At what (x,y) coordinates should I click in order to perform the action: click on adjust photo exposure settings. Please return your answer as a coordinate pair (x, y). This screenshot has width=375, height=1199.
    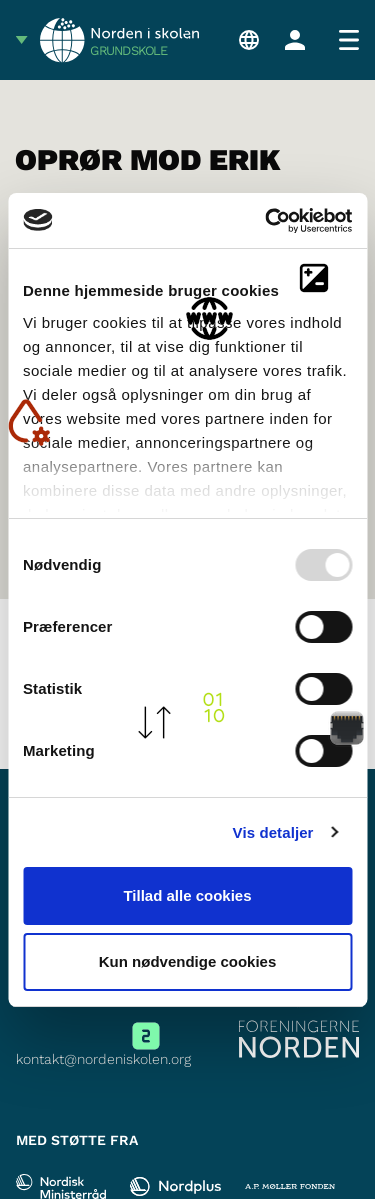
    Looking at the image, I should click on (314, 278).